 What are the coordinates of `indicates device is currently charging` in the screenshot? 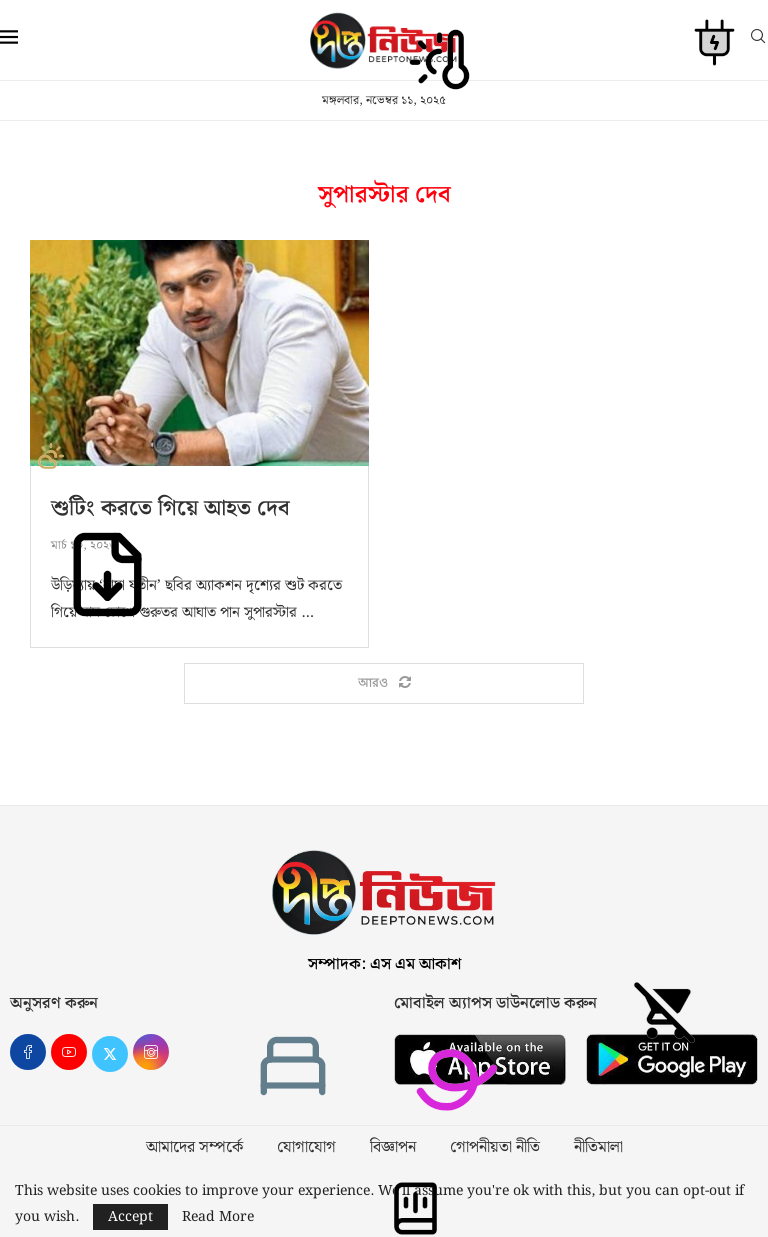 It's located at (714, 42).